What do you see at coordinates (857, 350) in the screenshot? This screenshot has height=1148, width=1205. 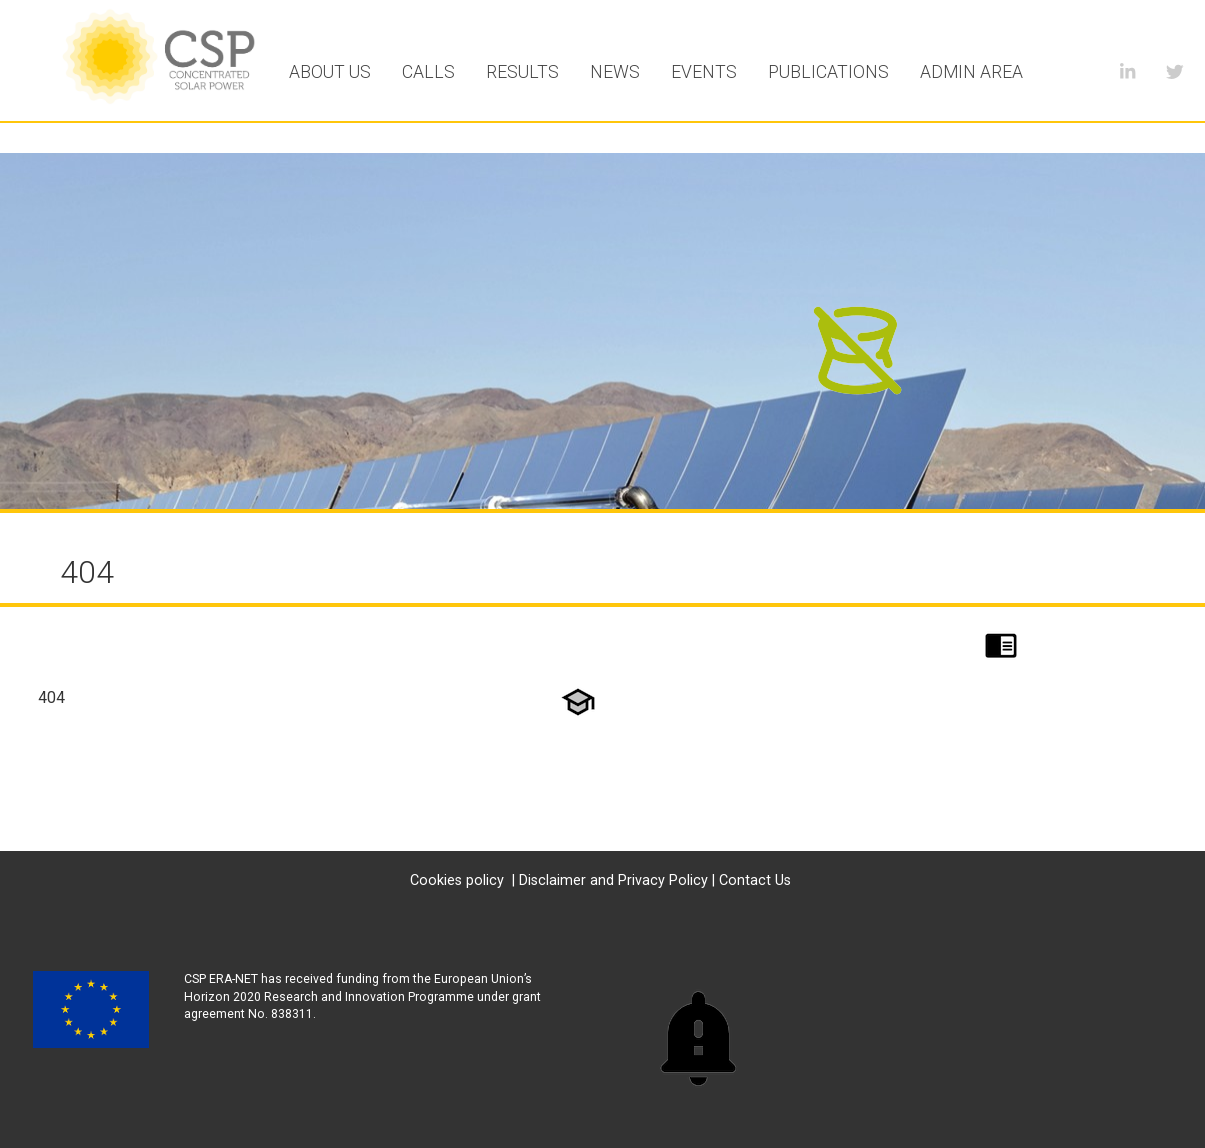 I see `diabolo juggling mode disabled` at bounding box center [857, 350].